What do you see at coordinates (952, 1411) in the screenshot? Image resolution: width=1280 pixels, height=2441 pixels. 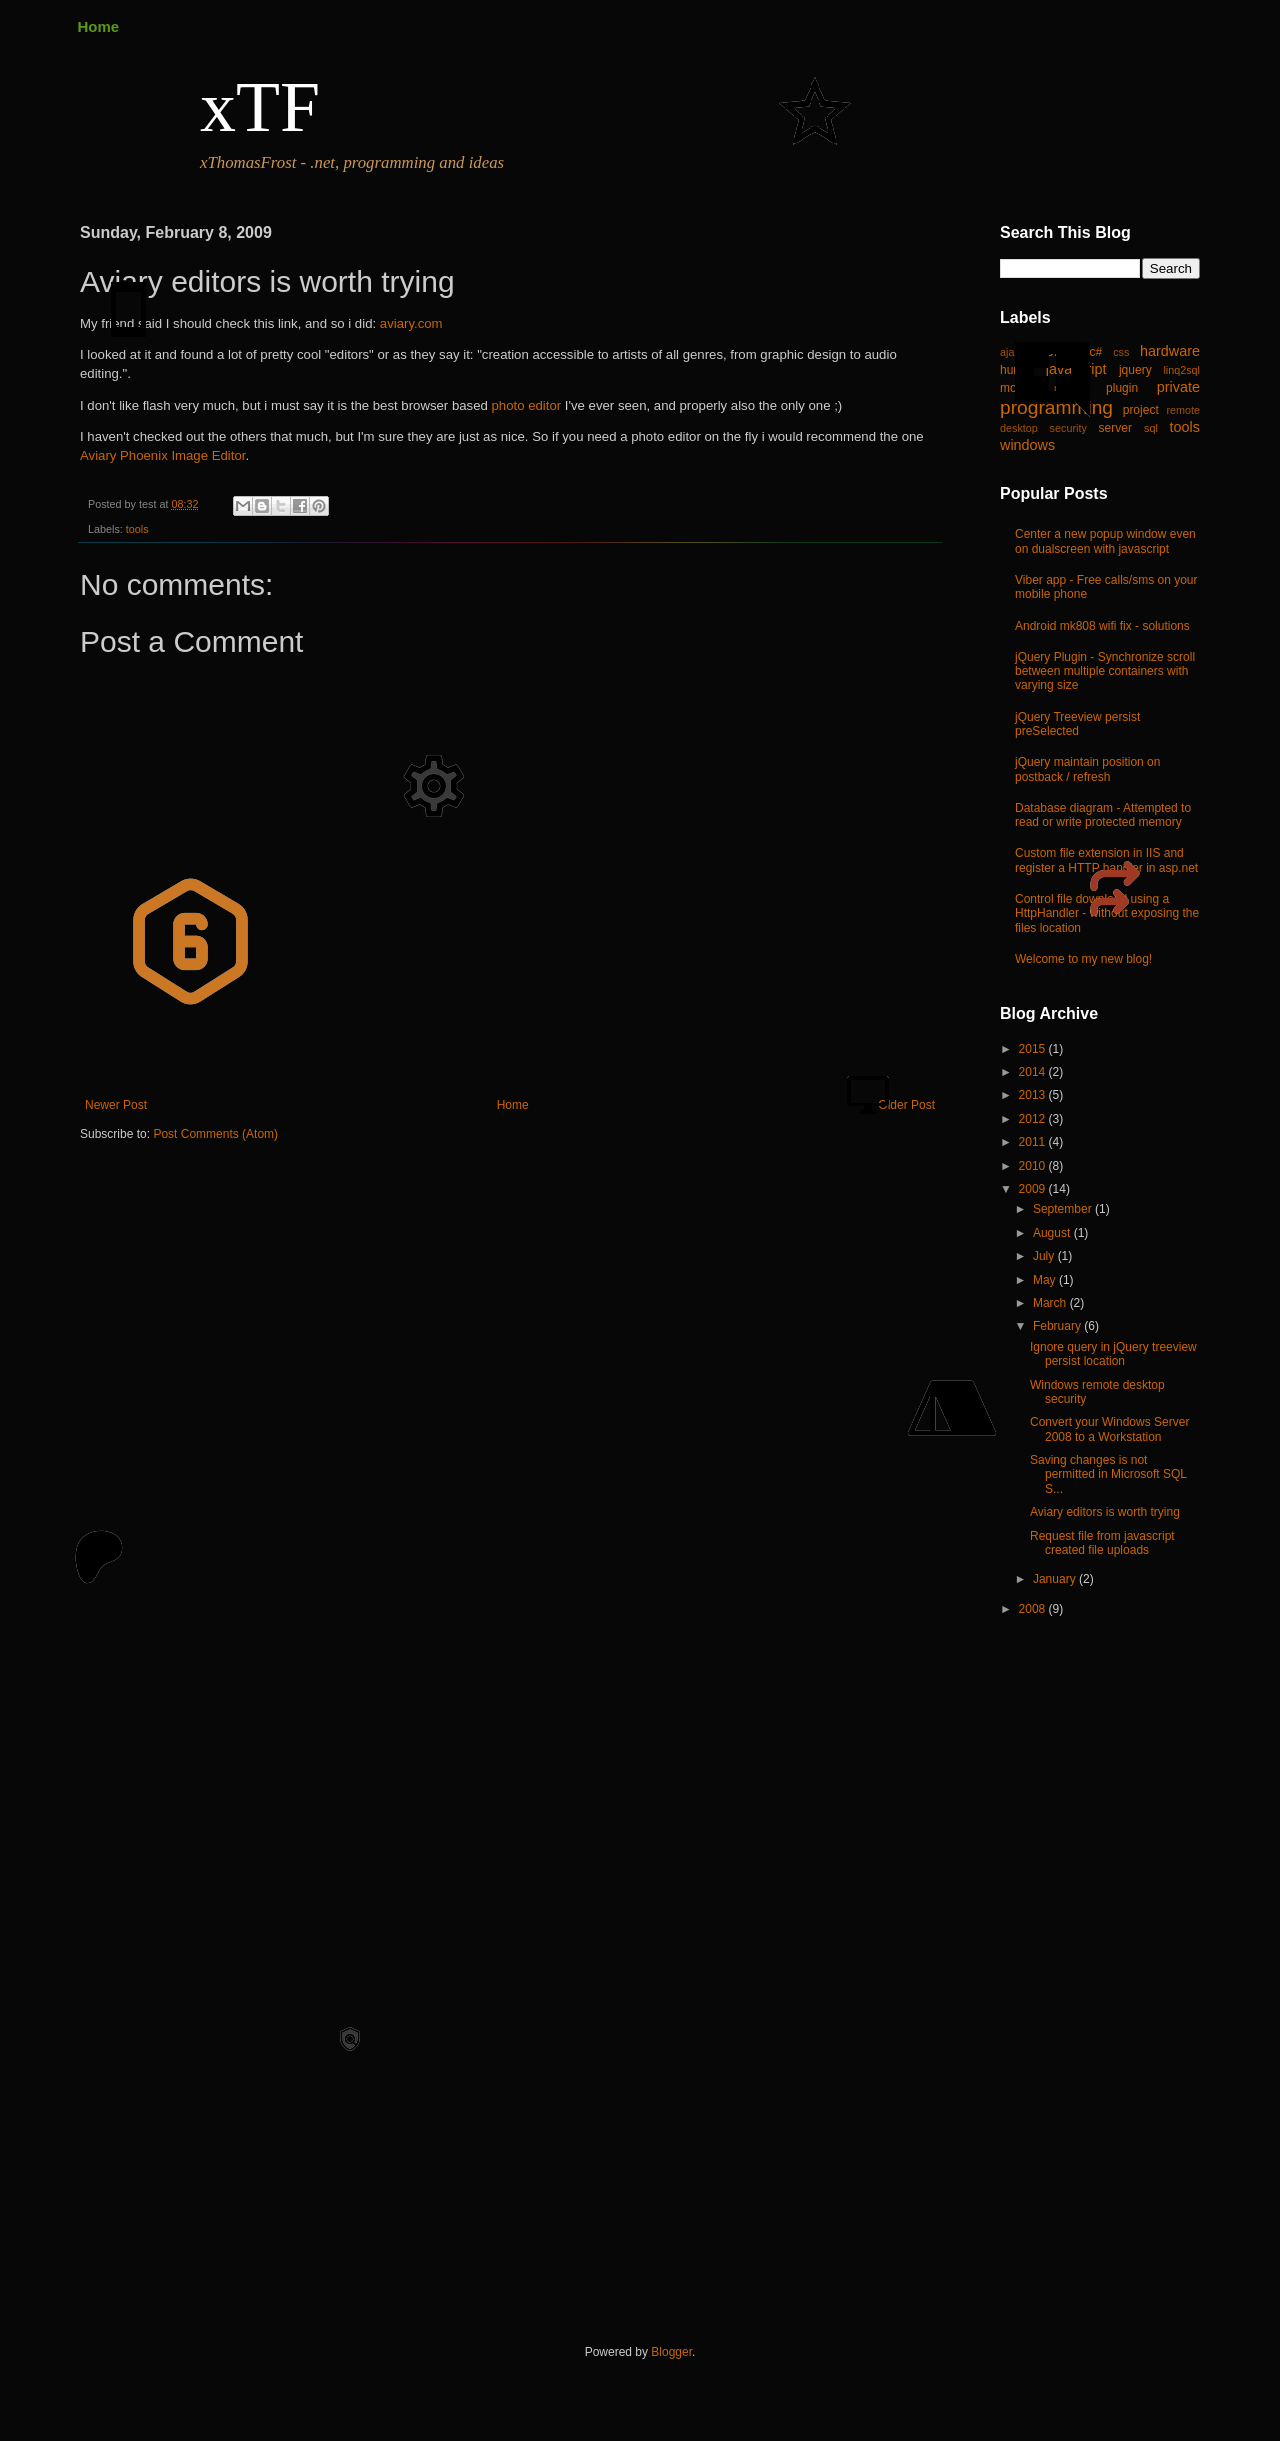 I see `access camping or outdoor activity features` at bounding box center [952, 1411].